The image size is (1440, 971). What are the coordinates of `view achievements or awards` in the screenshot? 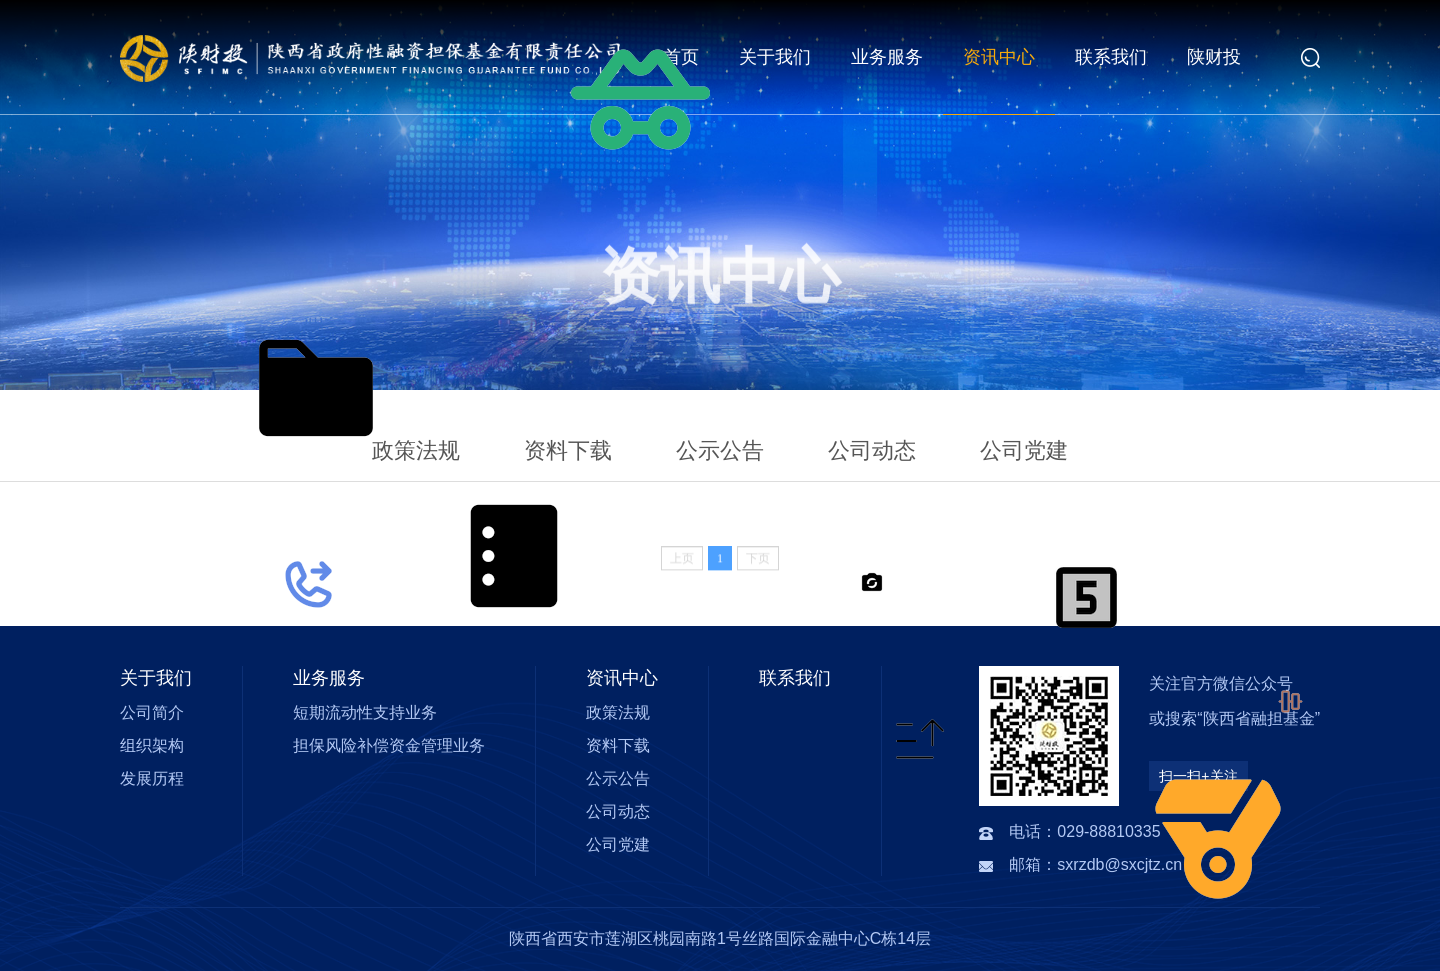 It's located at (1218, 839).